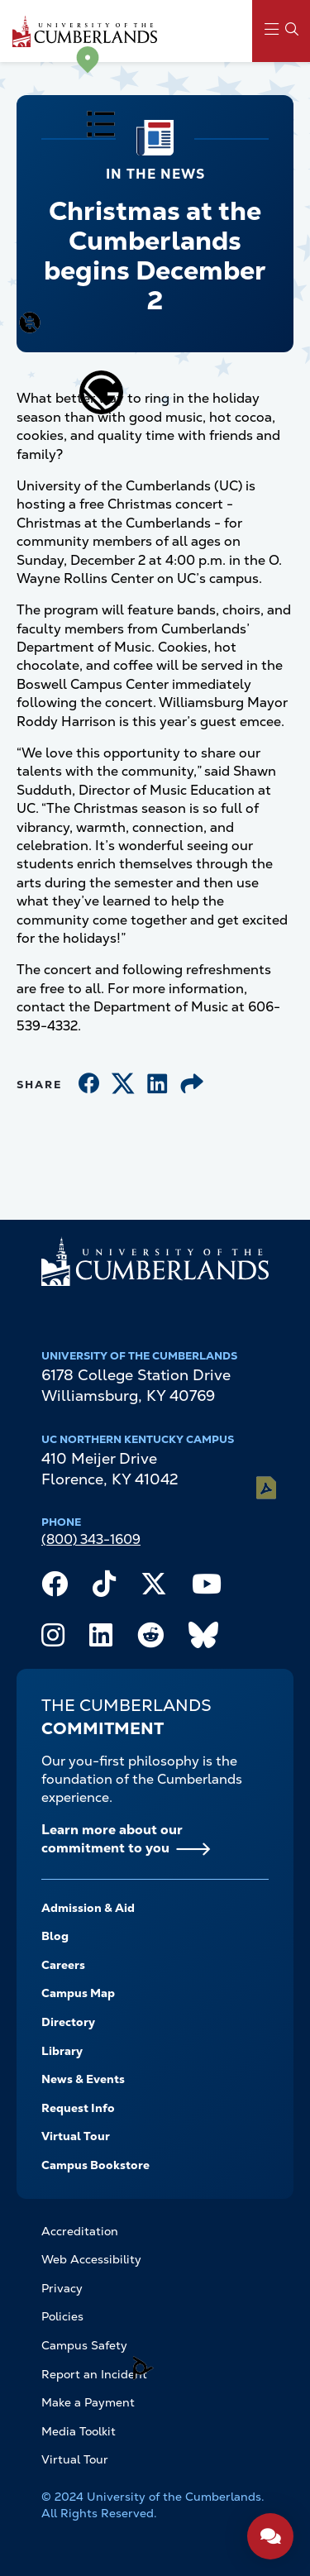 The image size is (310, 2576). What do you see at coordinates (101, 392) in the screenshot?
I see `Gatsby framework logo` at bounding box center [101, 392].